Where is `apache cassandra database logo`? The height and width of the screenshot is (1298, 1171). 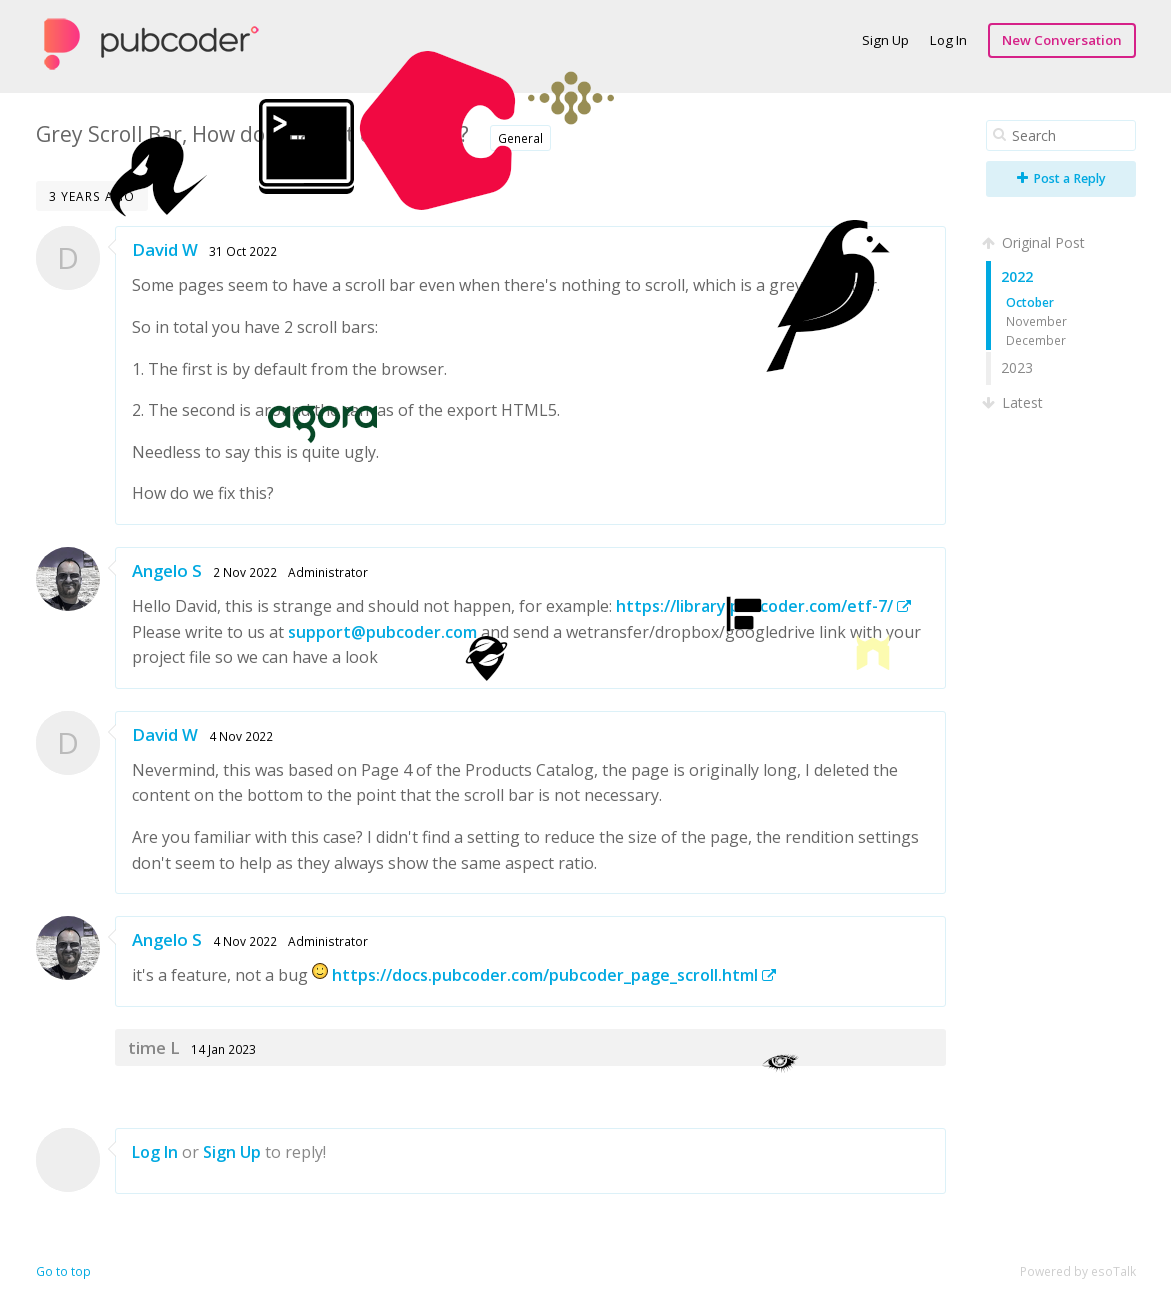
apache cassandra database logo is located at coordinates (780, 1063).